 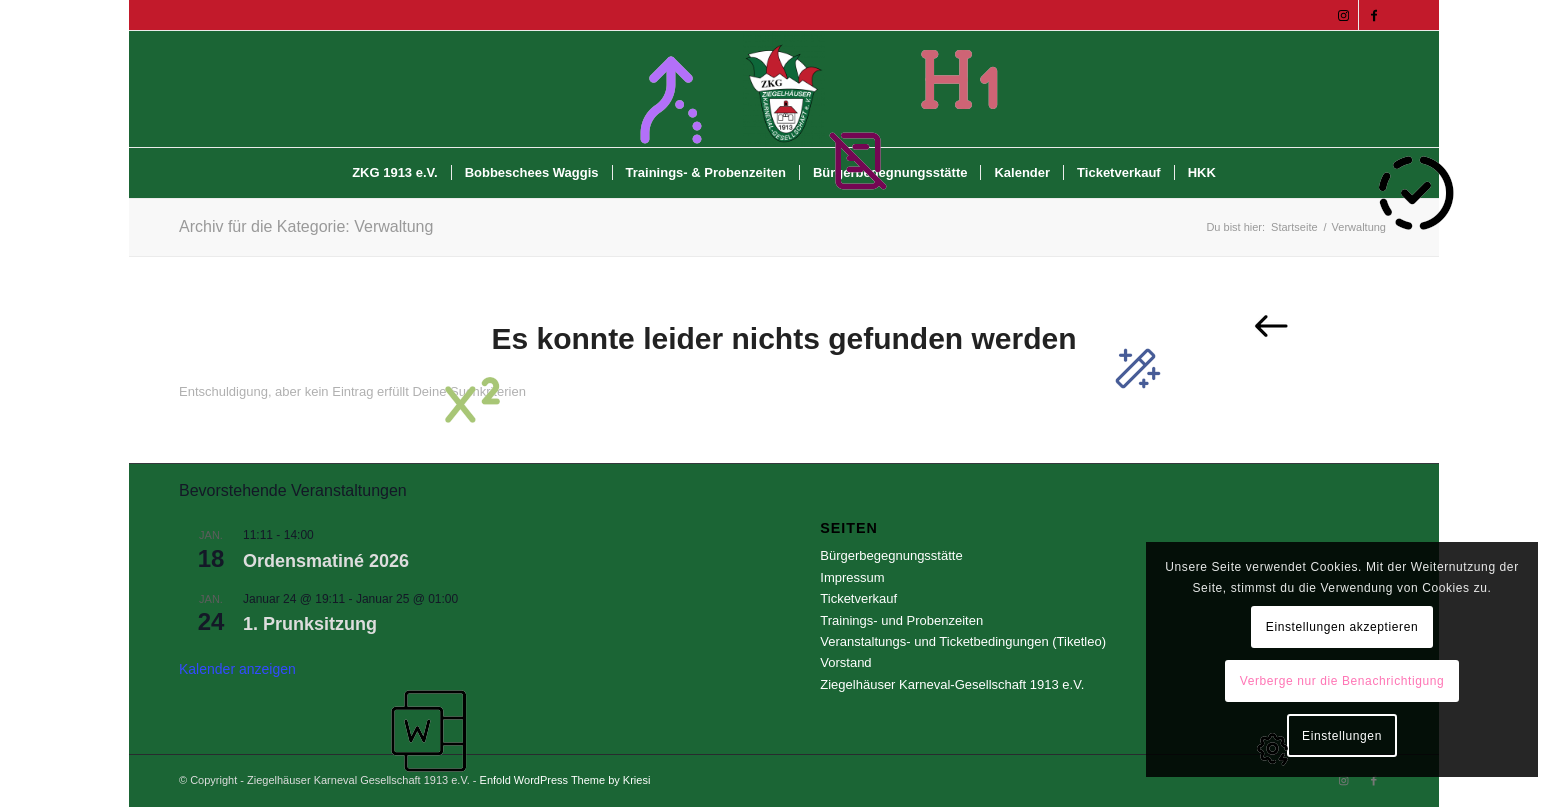 What do you see at coordinates (1271, 326) in the screenshot?
I see `navigate back to previous screen` at bounding box center [1271, 326].